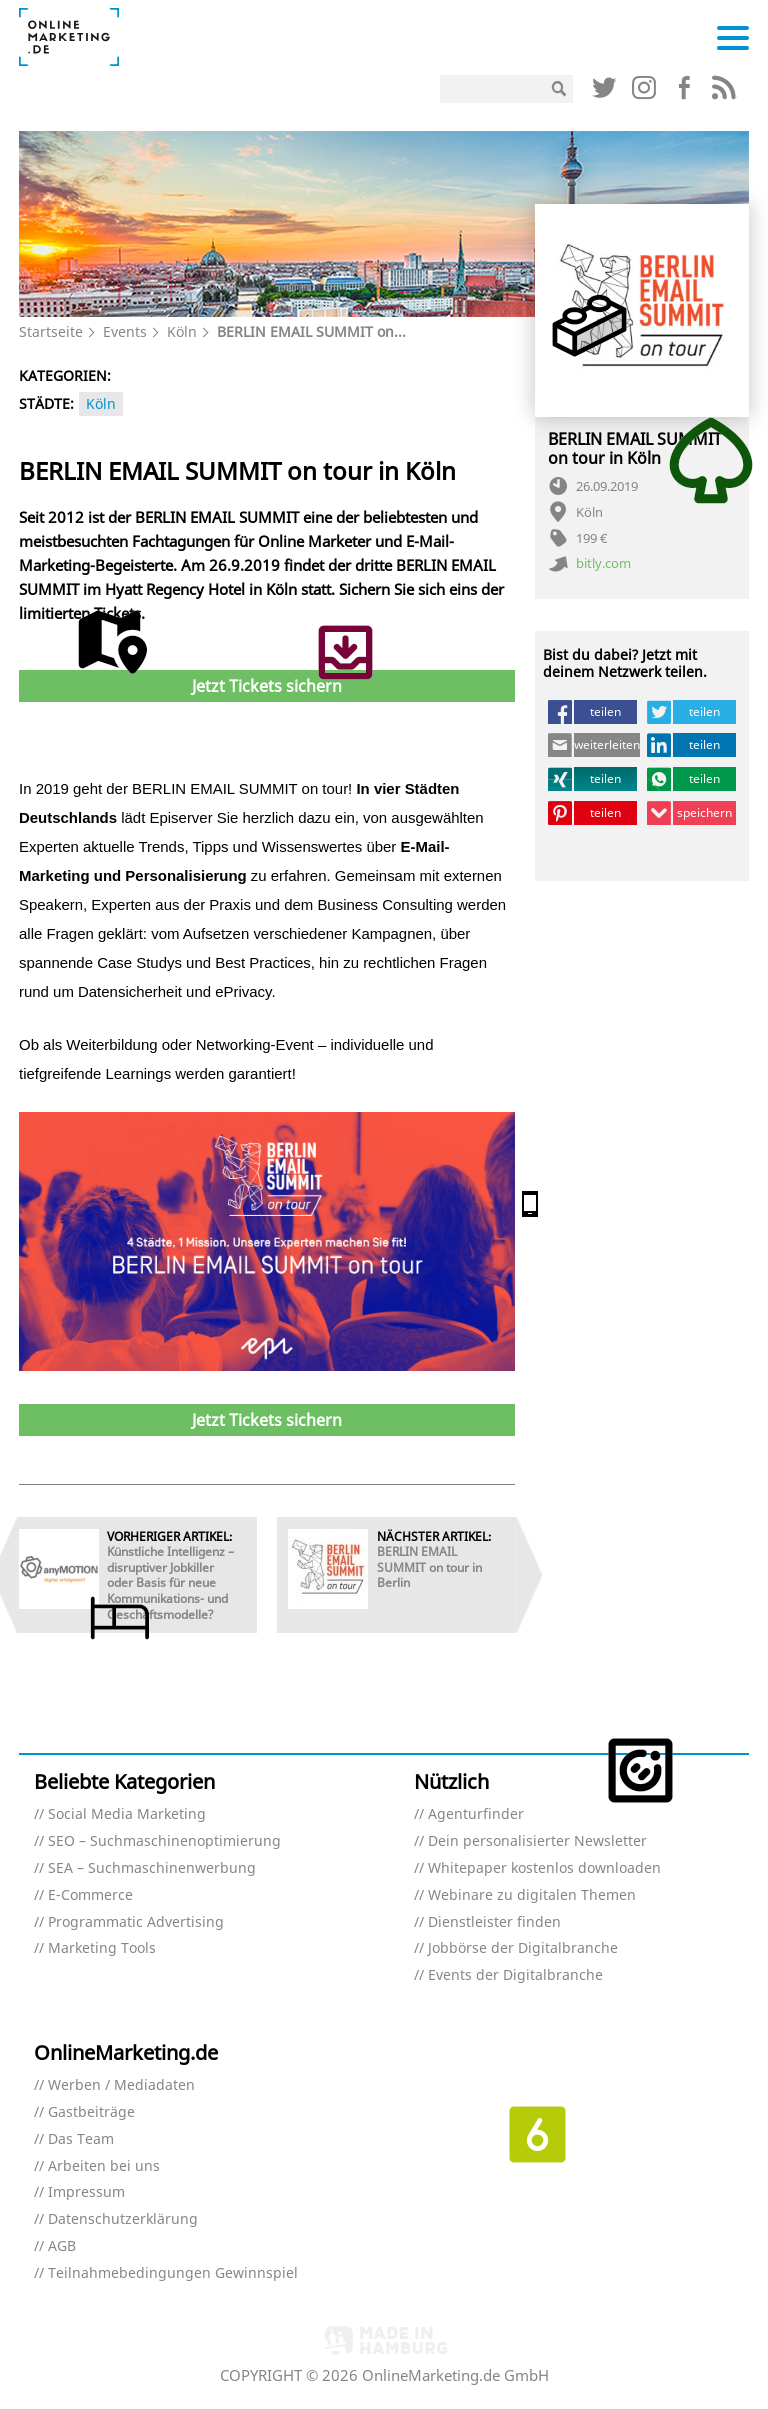 This screenshot has width=768, height=2409. I want to click on indicates item number six in a list or sequence, so click(537, 2134).